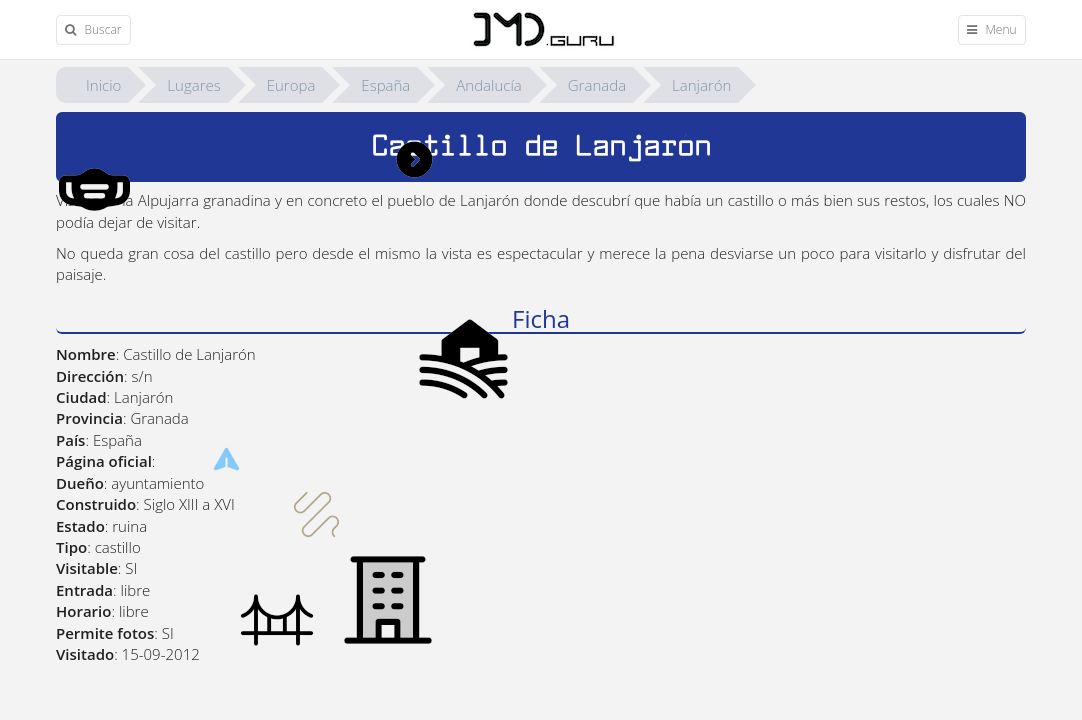  Describe the element at coordinates (277, 620) in the screenshot. I see `view bridge or crossing information` at that location.